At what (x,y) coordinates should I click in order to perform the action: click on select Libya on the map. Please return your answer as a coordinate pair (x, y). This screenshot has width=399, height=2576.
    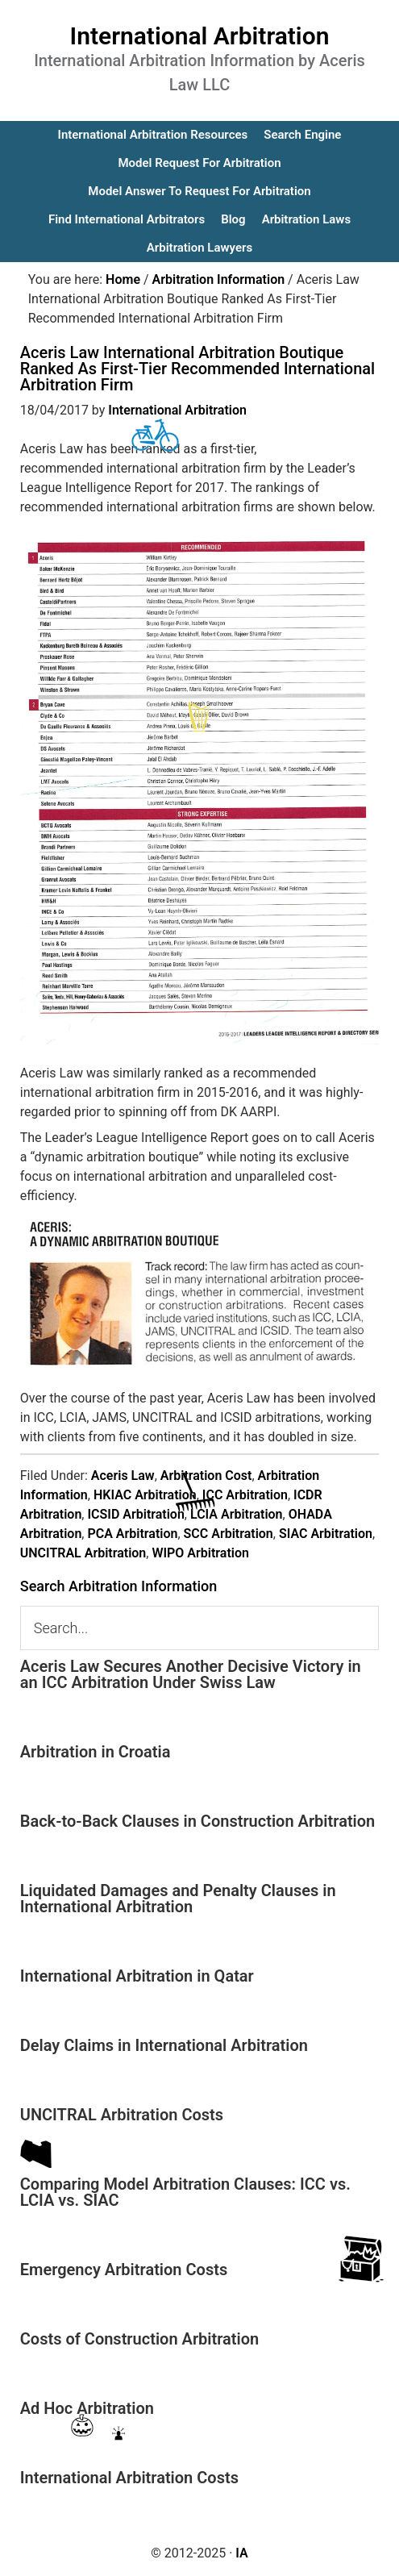
    Looking at the image, I should click on (35, 2153).